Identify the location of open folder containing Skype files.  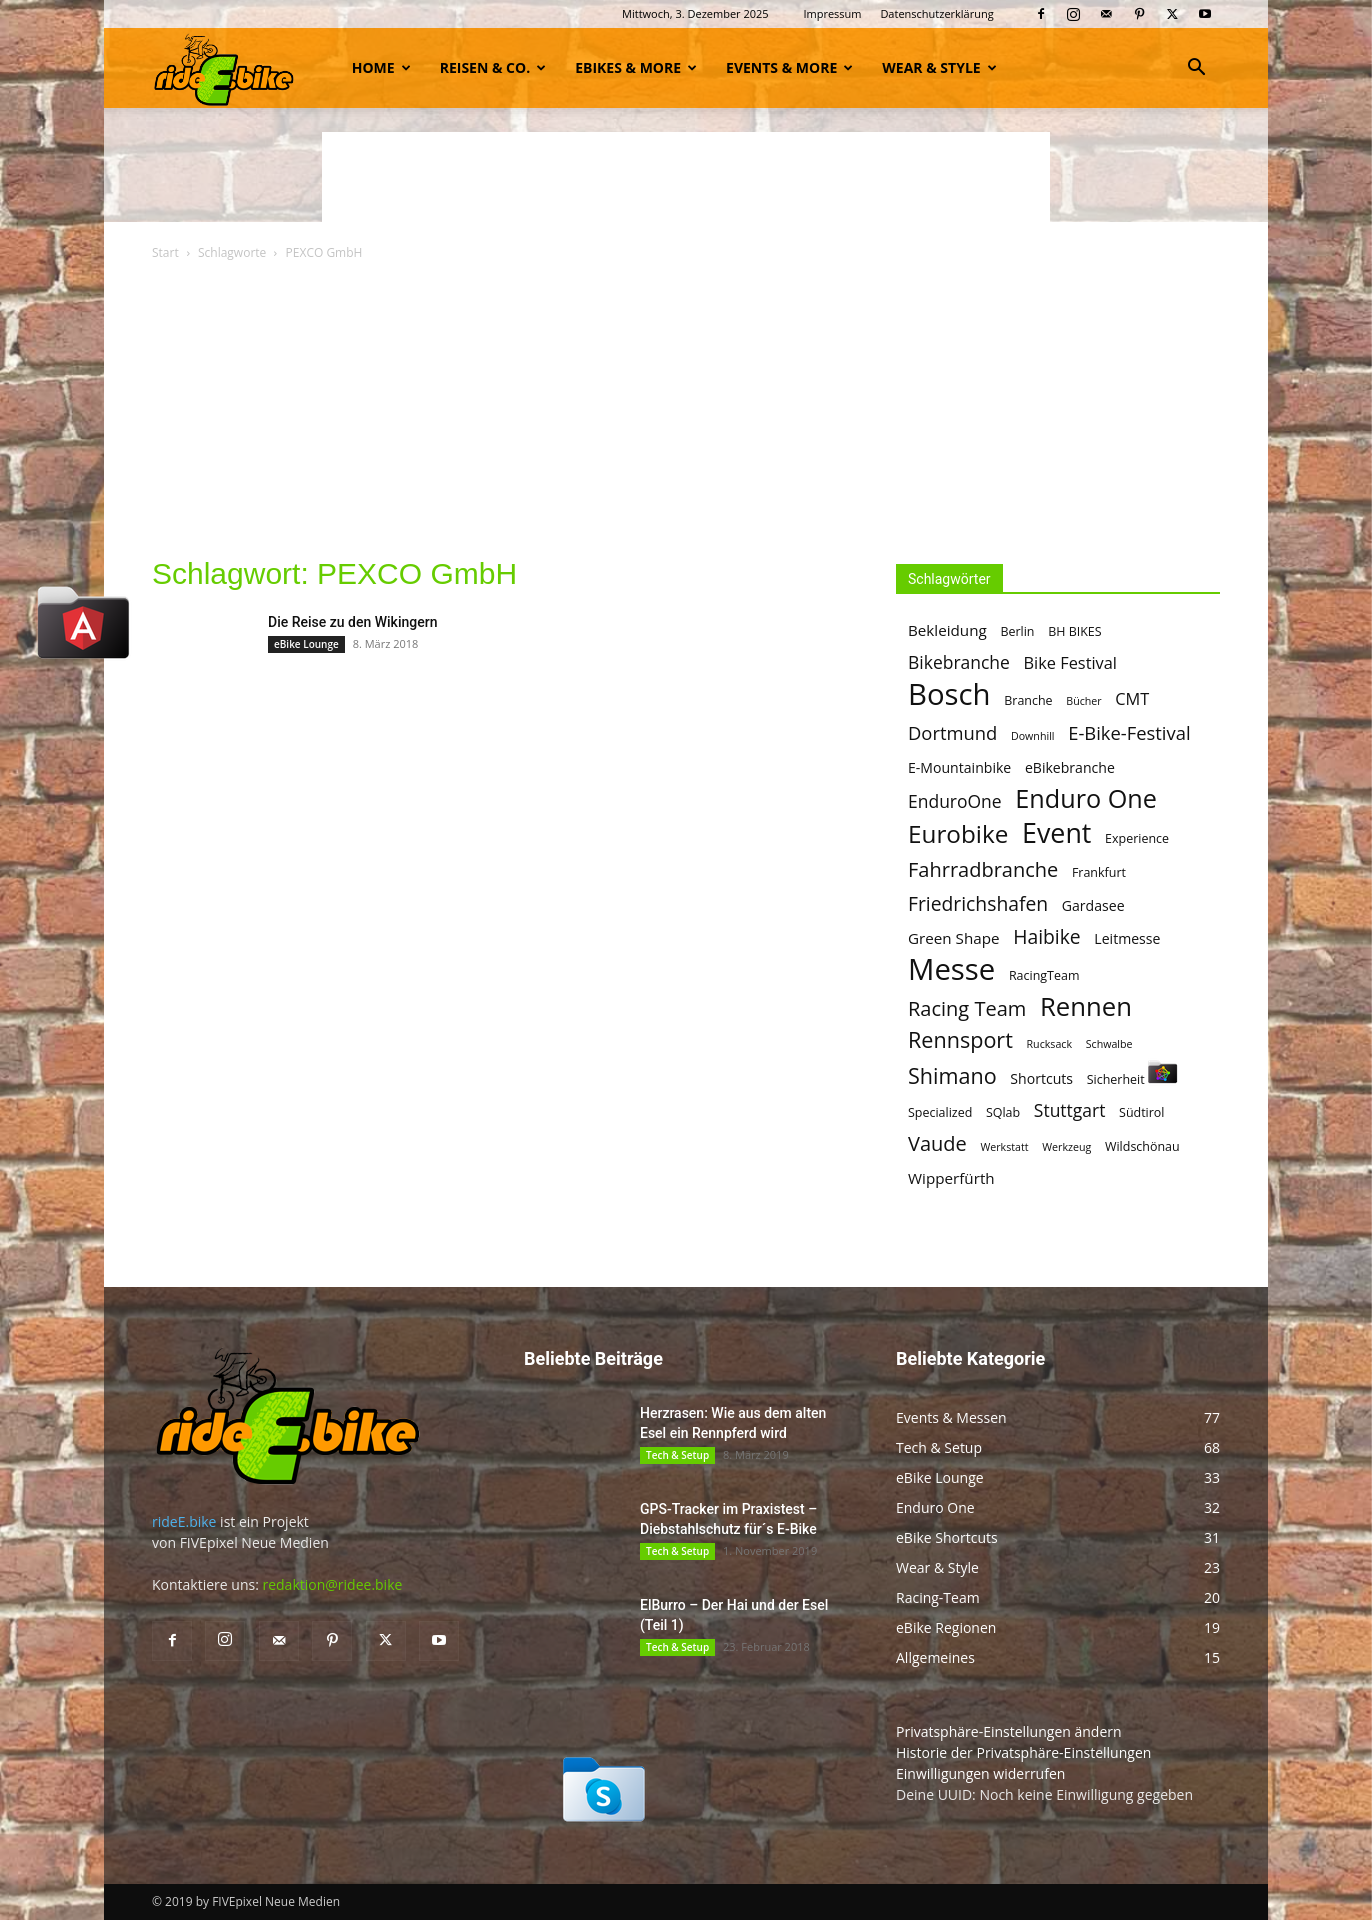
(603, 1791).